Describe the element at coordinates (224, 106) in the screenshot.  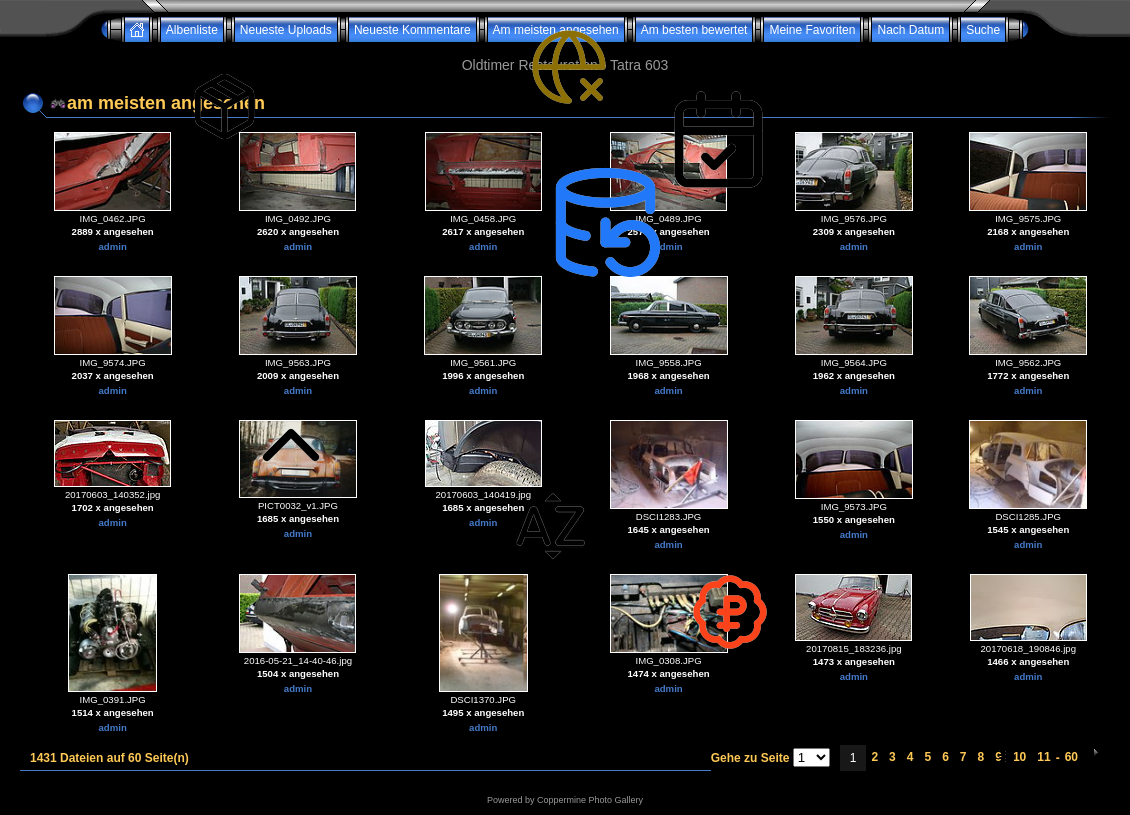
I see `view package or shipment details` at that location.